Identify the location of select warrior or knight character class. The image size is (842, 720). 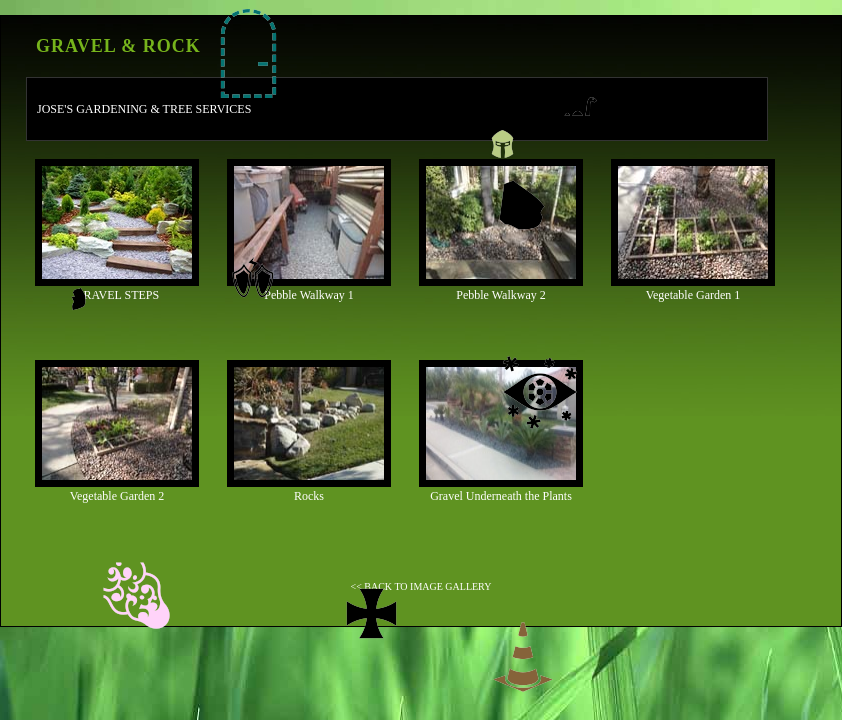
(502, 144).